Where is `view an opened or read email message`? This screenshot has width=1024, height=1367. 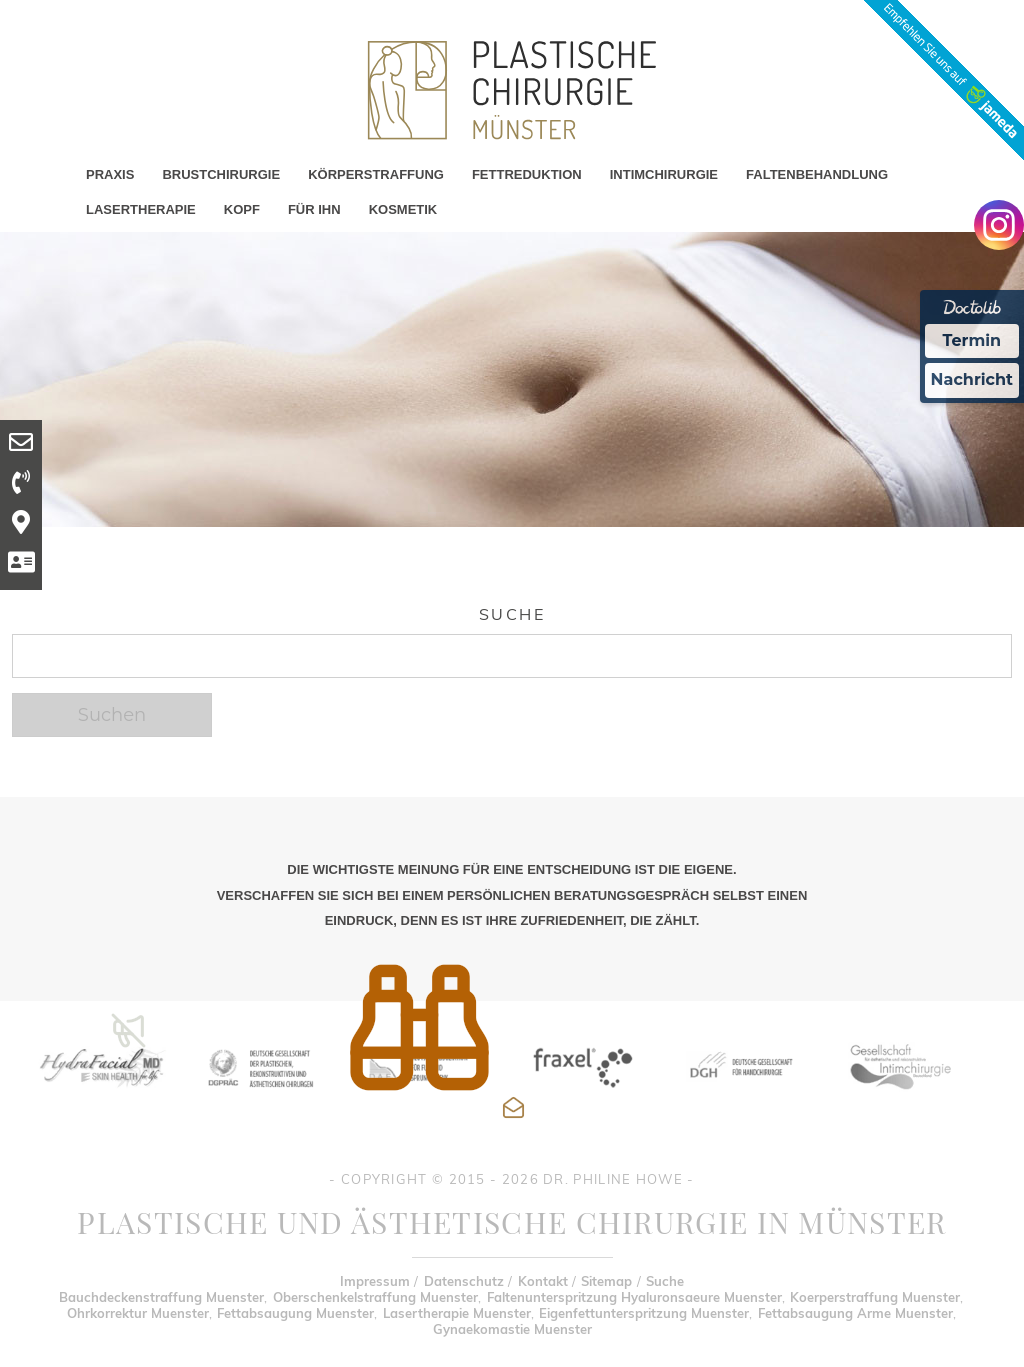 view an opened or read email message is located at coordinates (513, 1107).